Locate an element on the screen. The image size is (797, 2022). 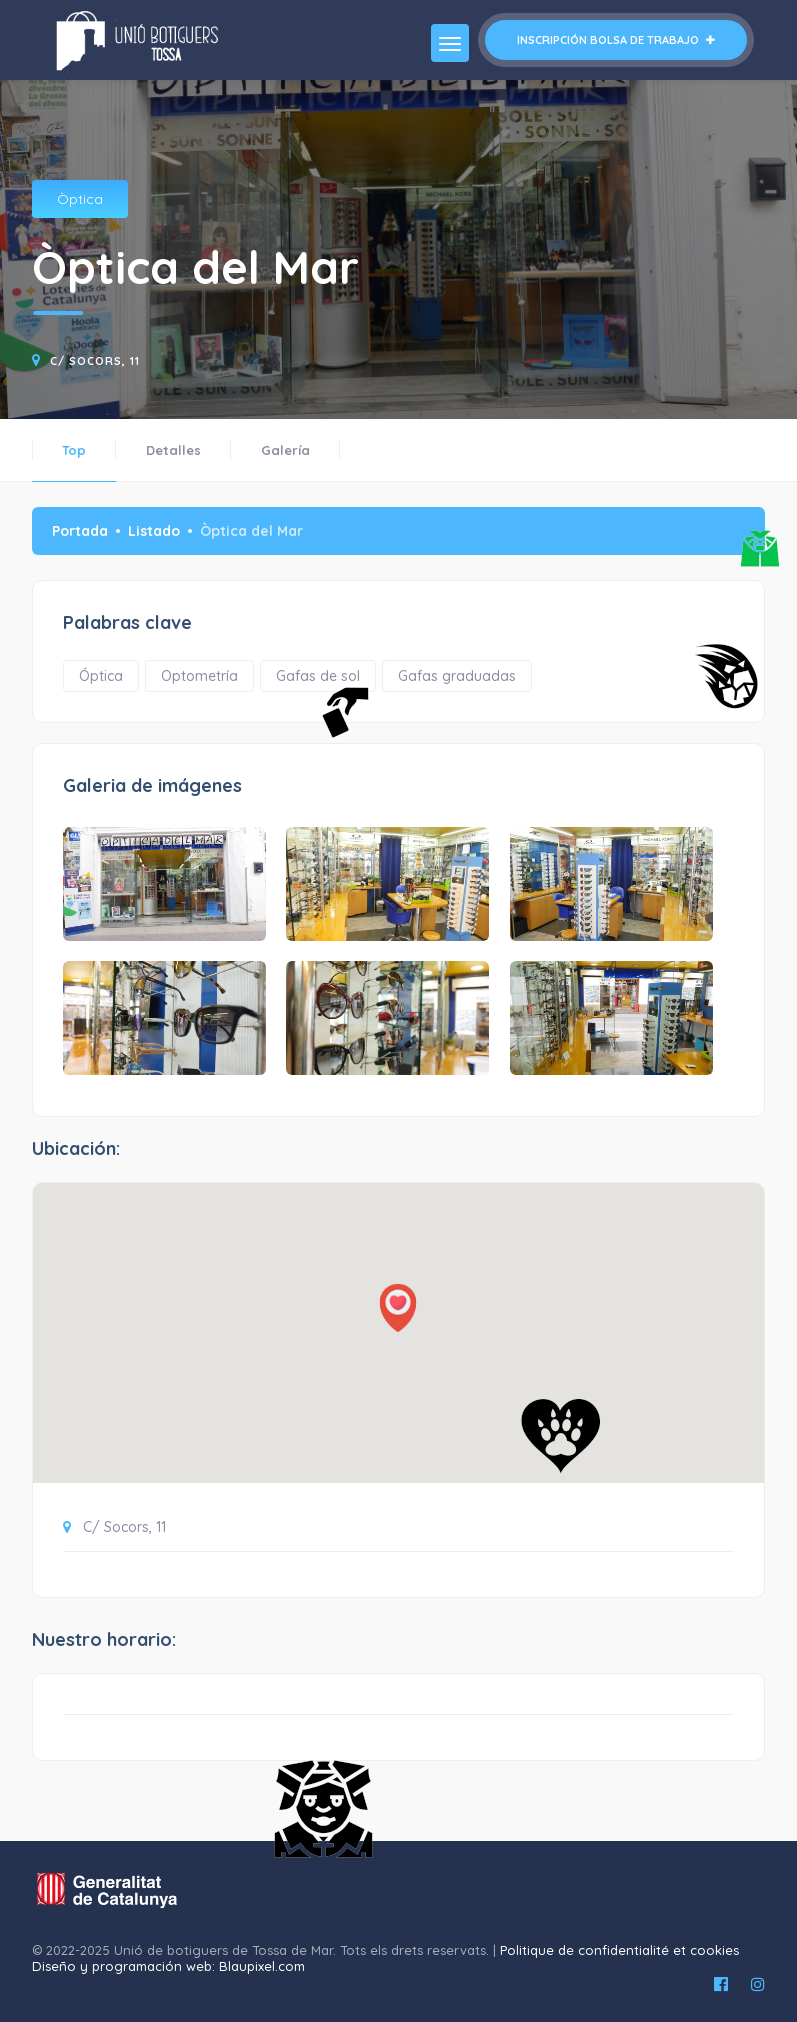
select nun character or avatar is located at coordinates (323, 1808).